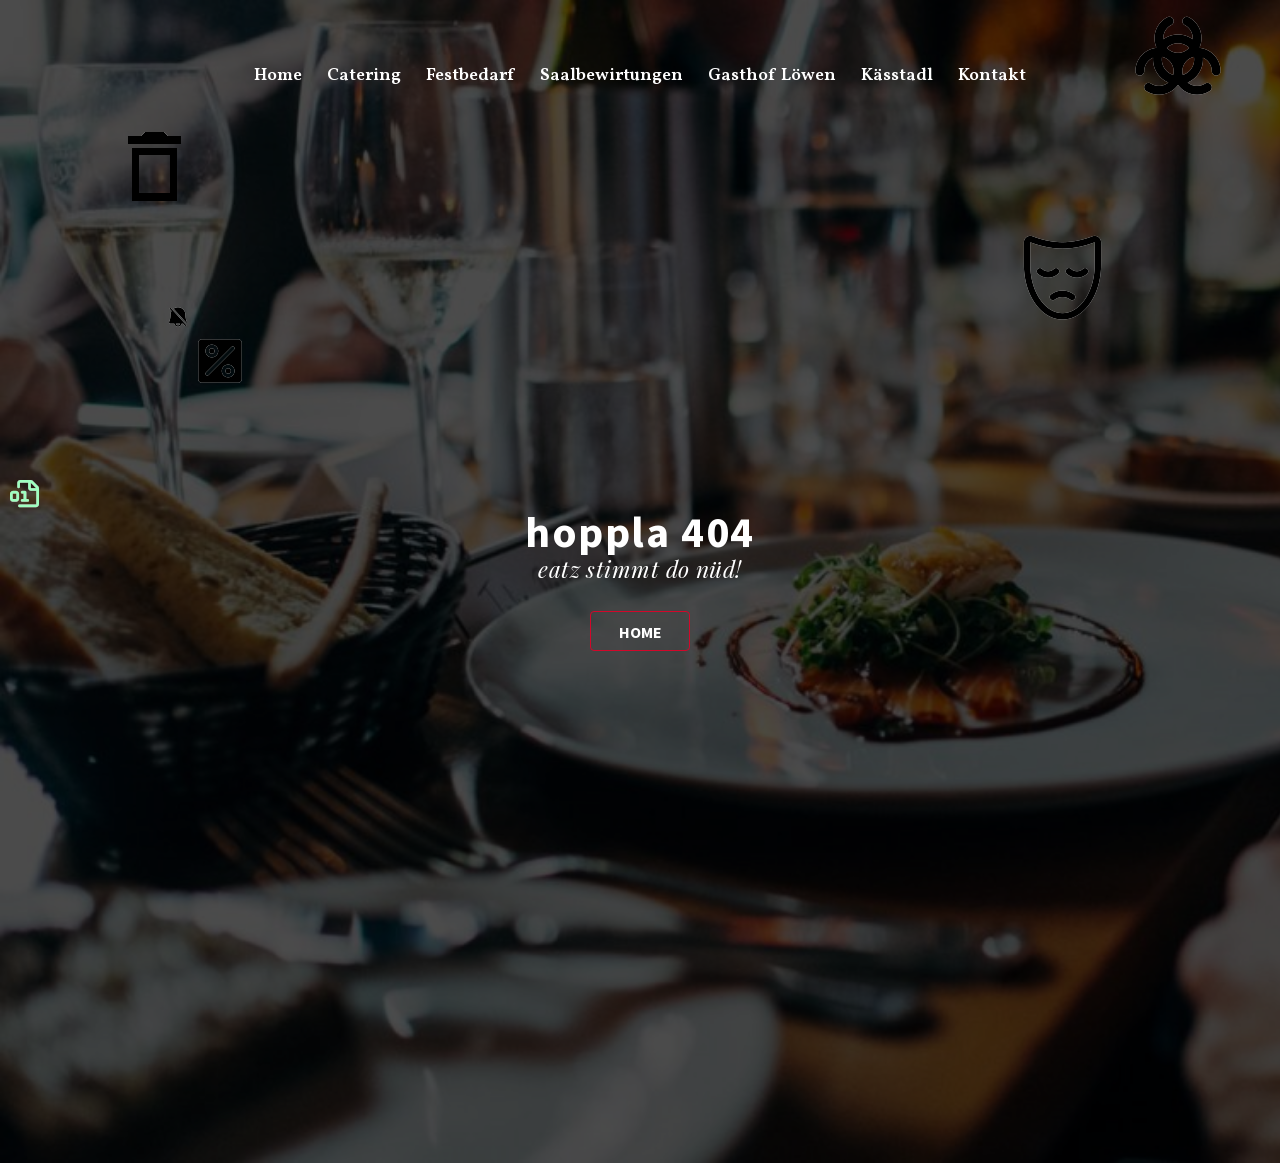  What do you see at coordinates (1062, 274) in the screenshot?
I see `indicates sad or negative mood/emotion` at bounding box center [1062, 274].